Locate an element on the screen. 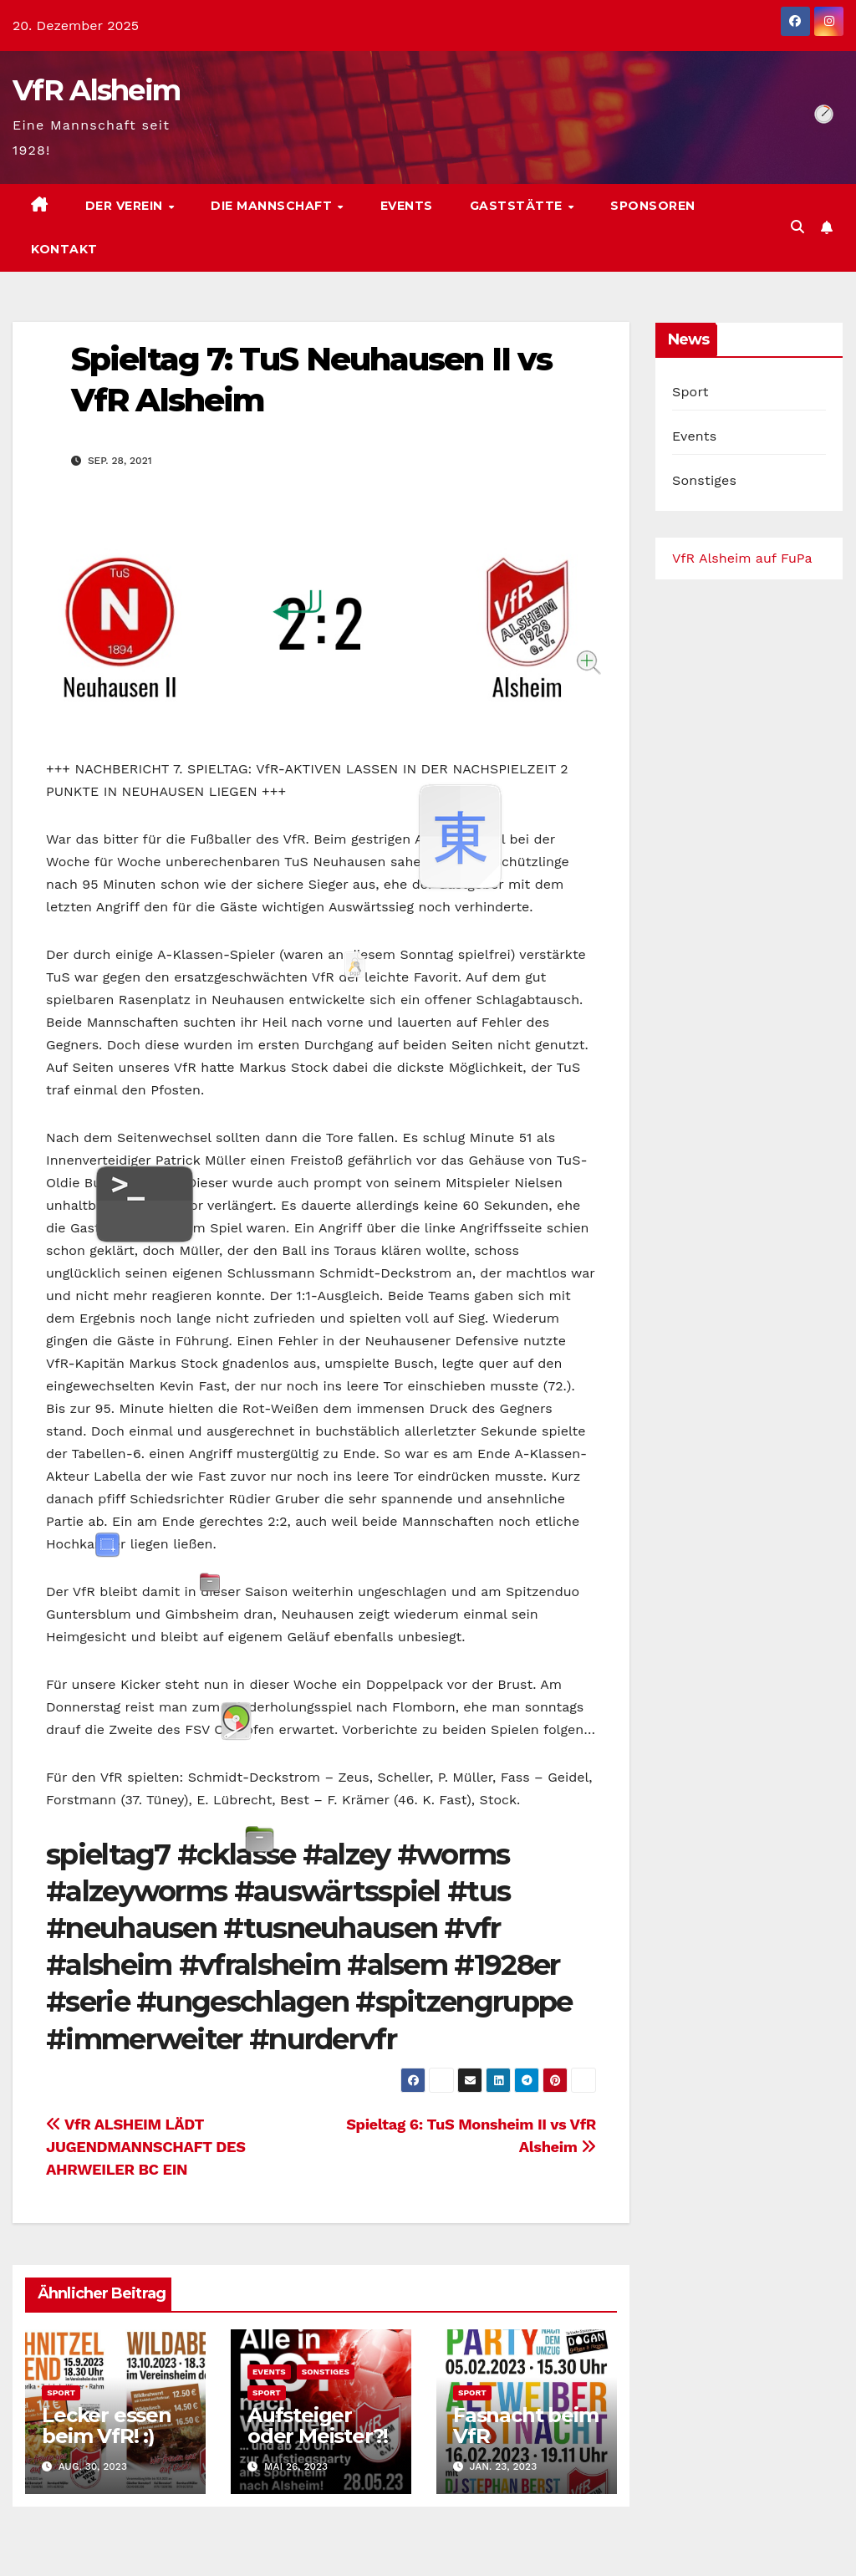 The image size is (856, 2576). open the file manager is located at coordinates (259, 1839).